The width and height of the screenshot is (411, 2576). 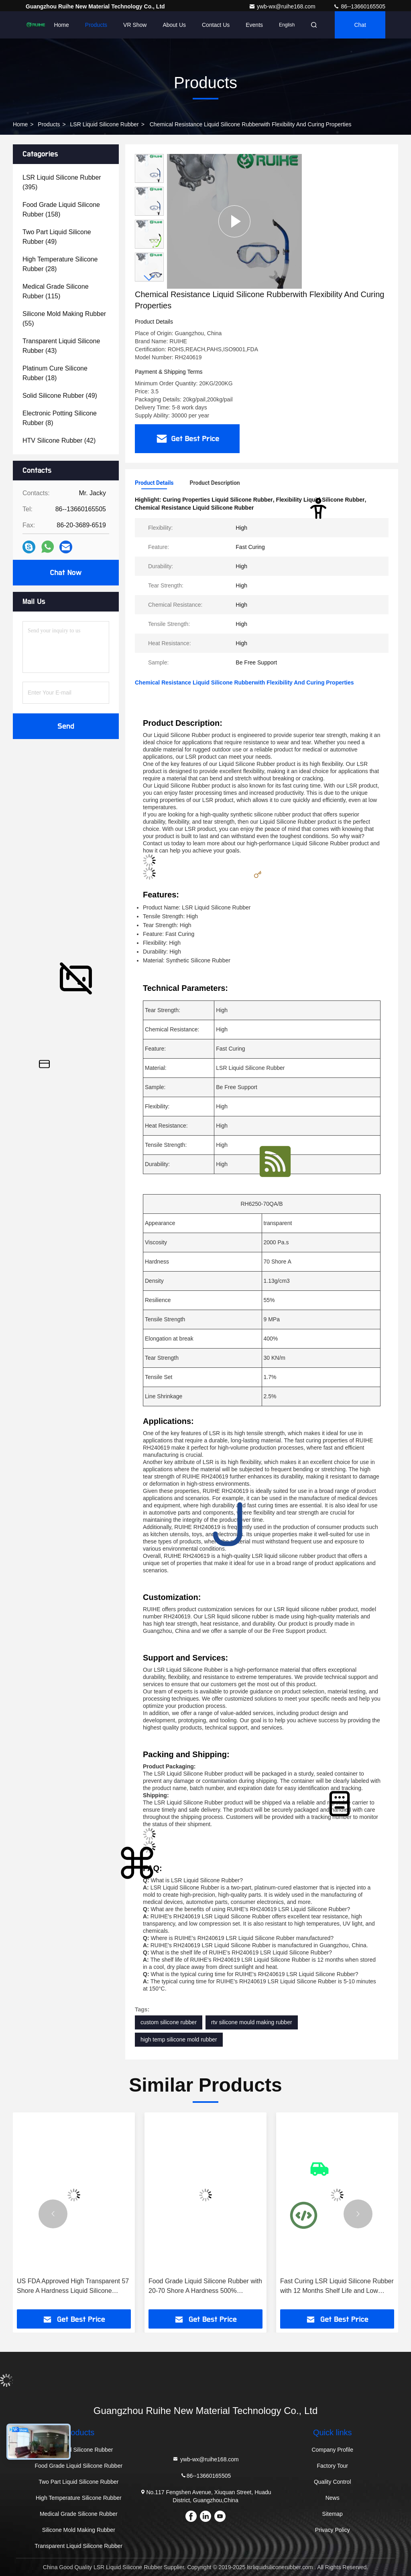 What do you see at coordinates (340, 1804) in the screenshot?
I see `access cooking or kitchen appliances` at bounding box center [340, 1804].